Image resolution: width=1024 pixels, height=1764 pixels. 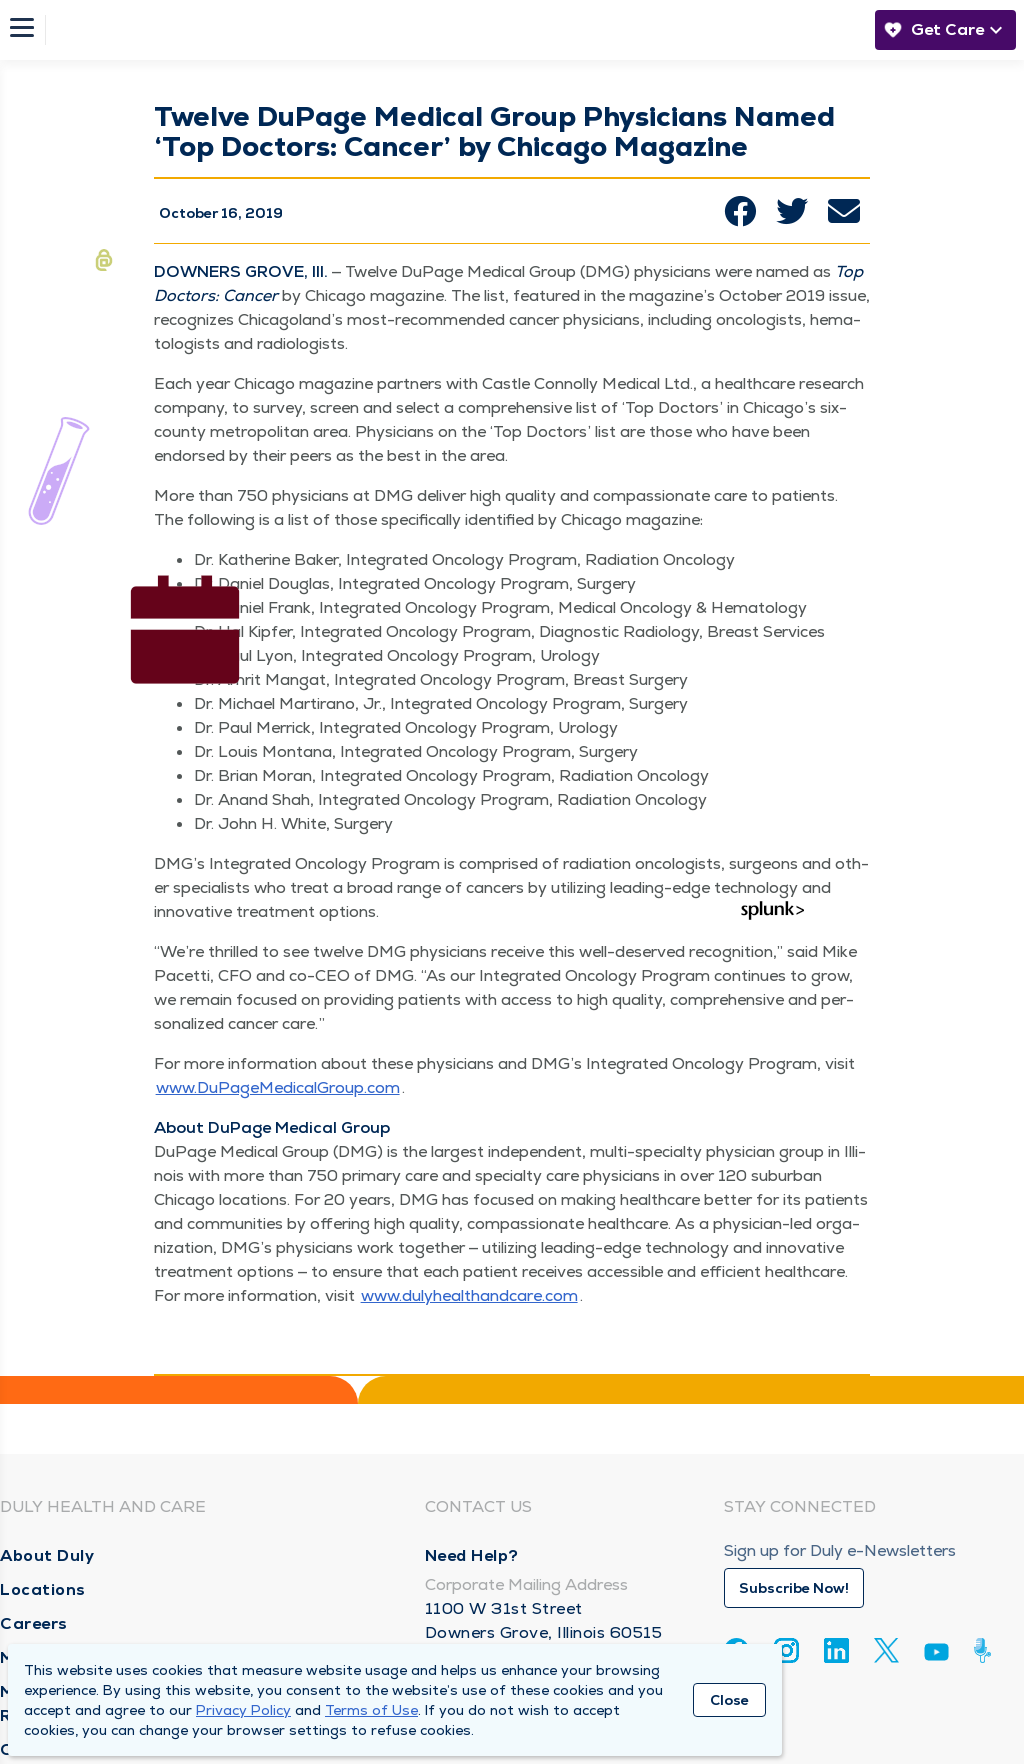 What do you see at coordinates (59, 471) in the screenshot?
I see `jekyll static site generator logo` at bounding box center [59, 471].